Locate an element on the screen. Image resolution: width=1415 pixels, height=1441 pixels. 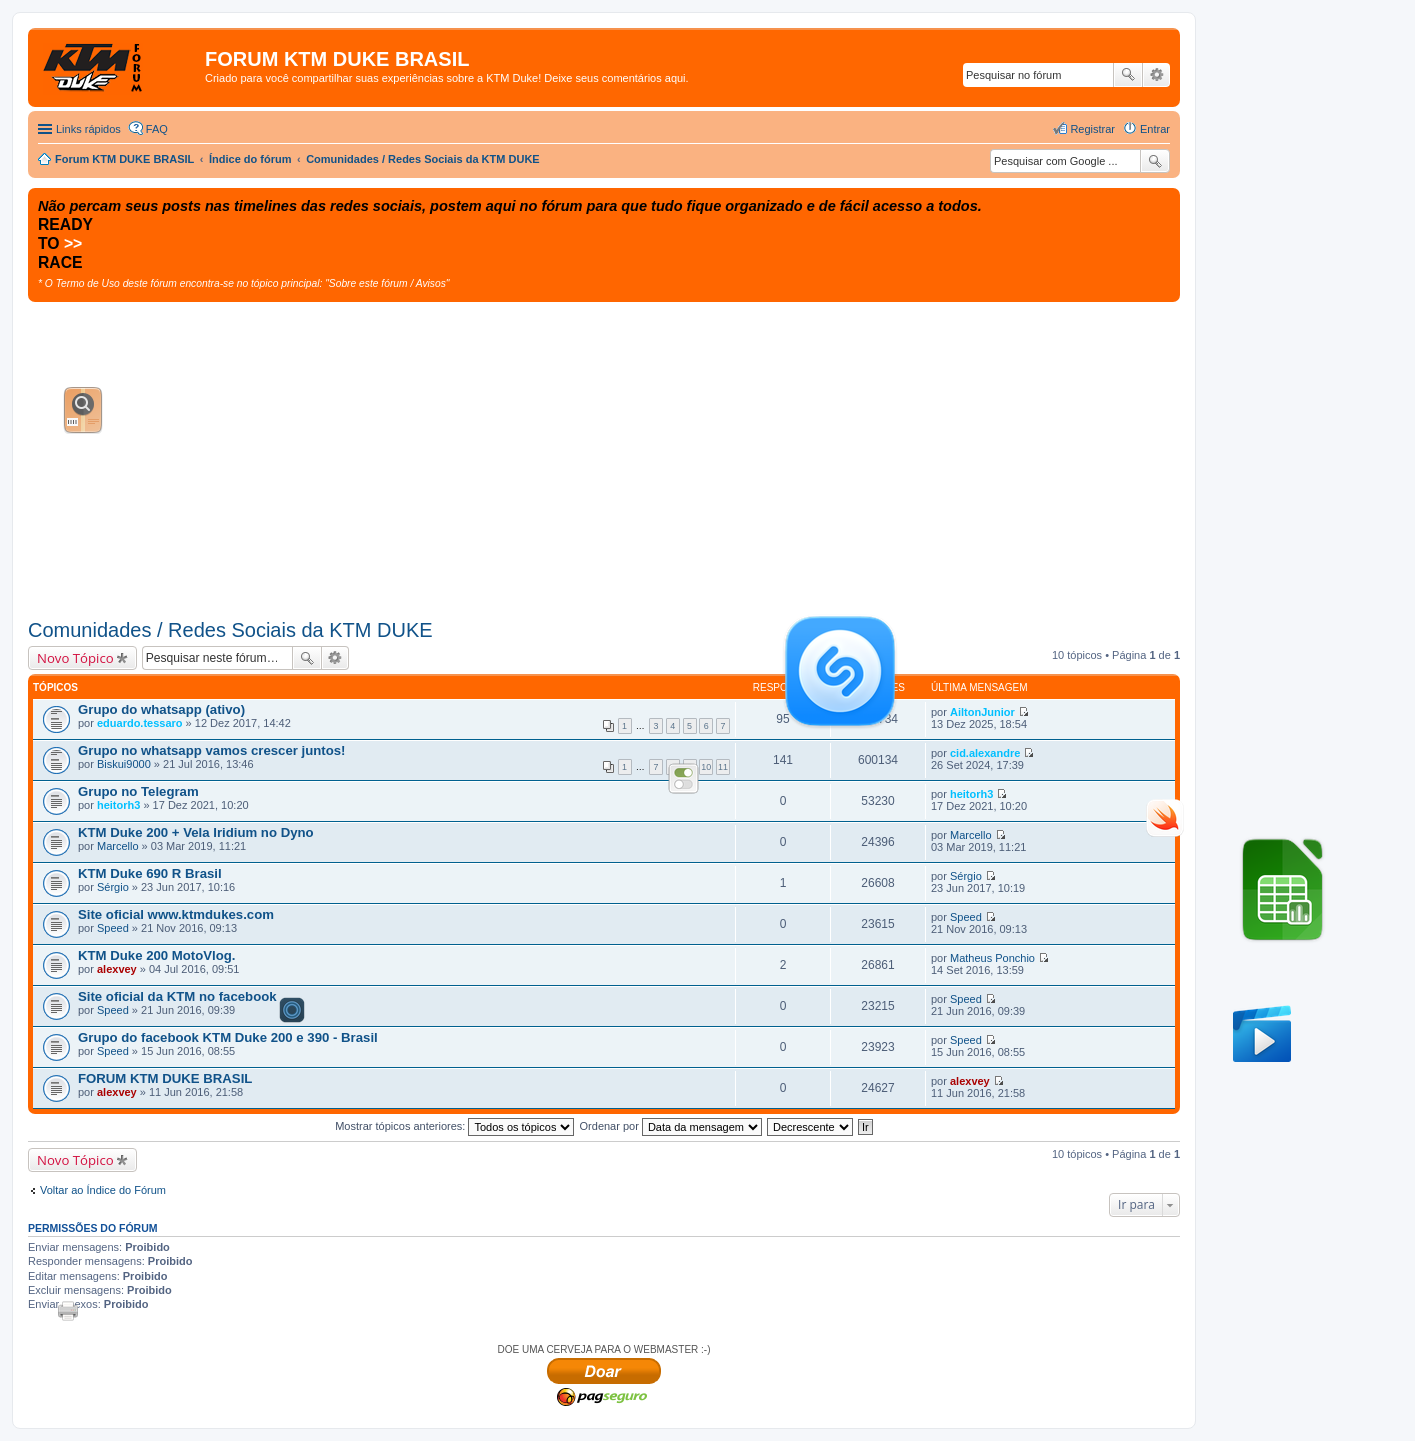
open system settings or preferences is located at coordinates (683, 778).